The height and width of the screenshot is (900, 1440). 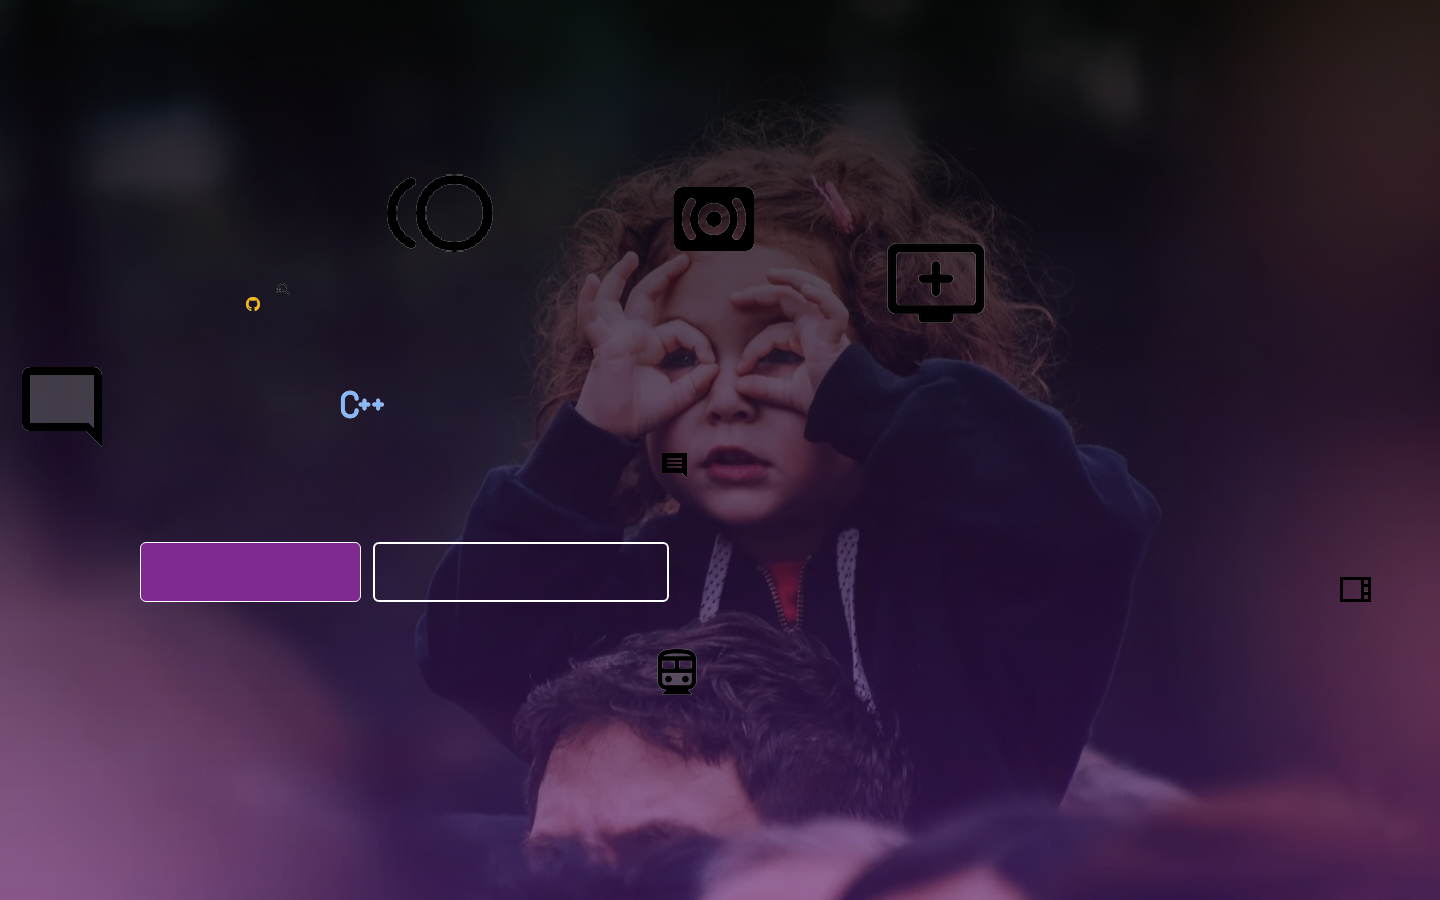 What do you see at coordinates (440, 213) in the screenshot?
I see `view toll or payment information` at bounding box center [440, 213].